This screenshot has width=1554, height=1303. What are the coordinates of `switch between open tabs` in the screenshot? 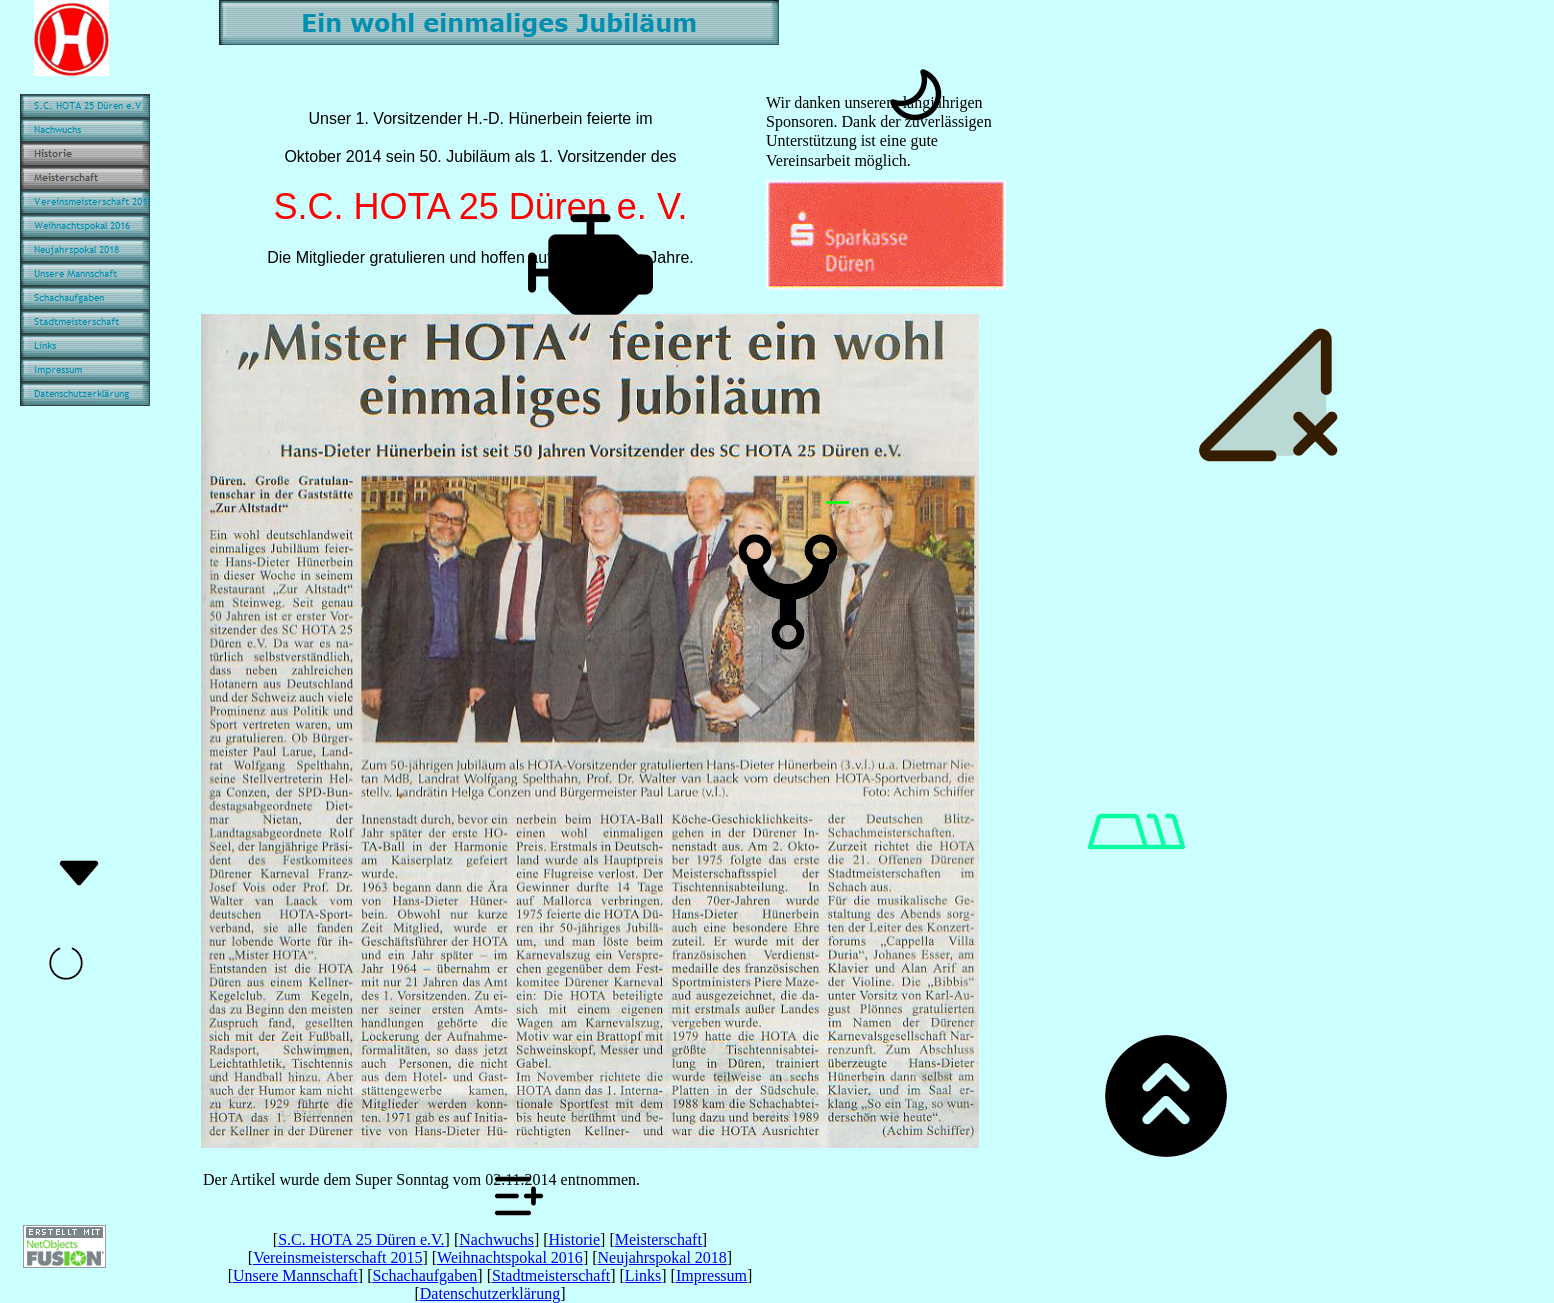 It's located at (1136, 831).